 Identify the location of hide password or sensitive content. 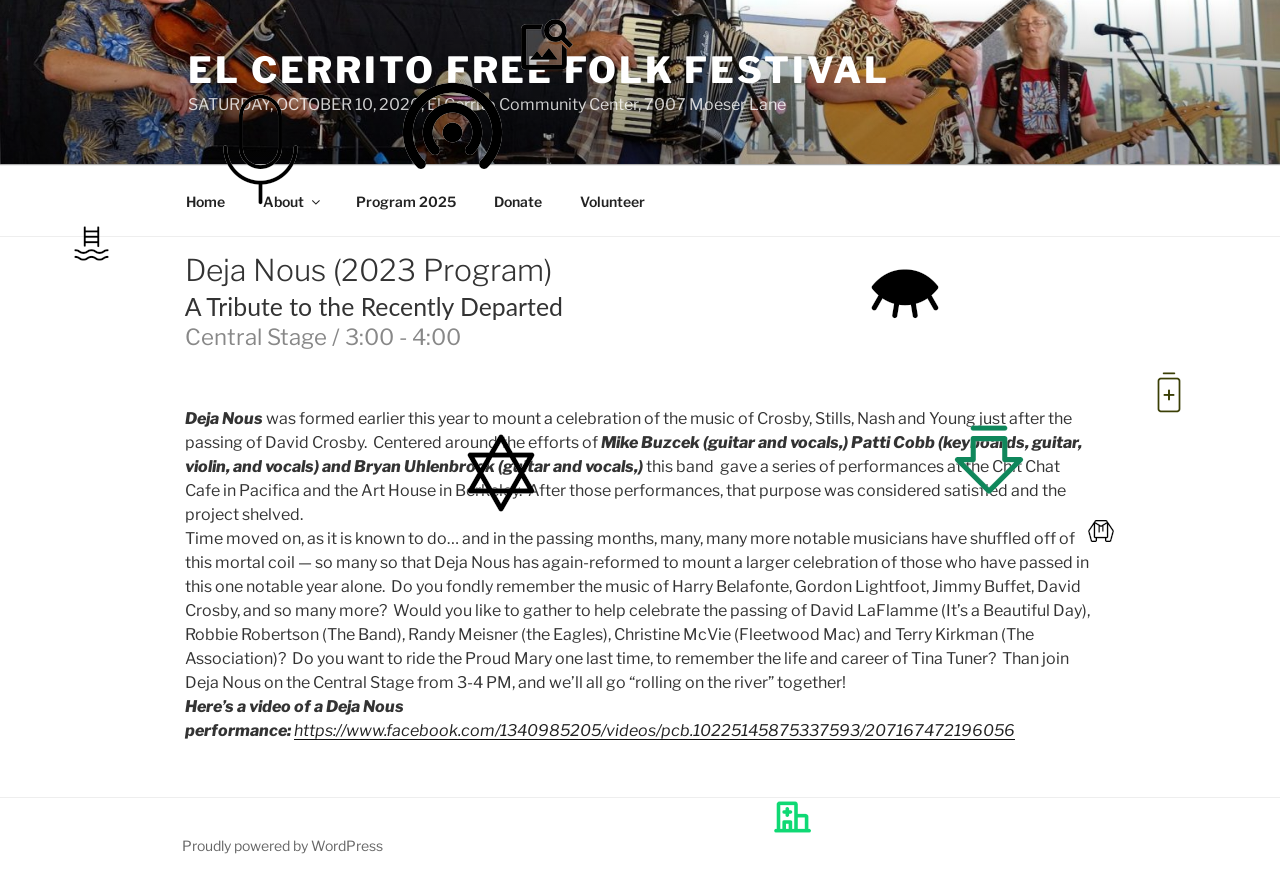
(905, 295).